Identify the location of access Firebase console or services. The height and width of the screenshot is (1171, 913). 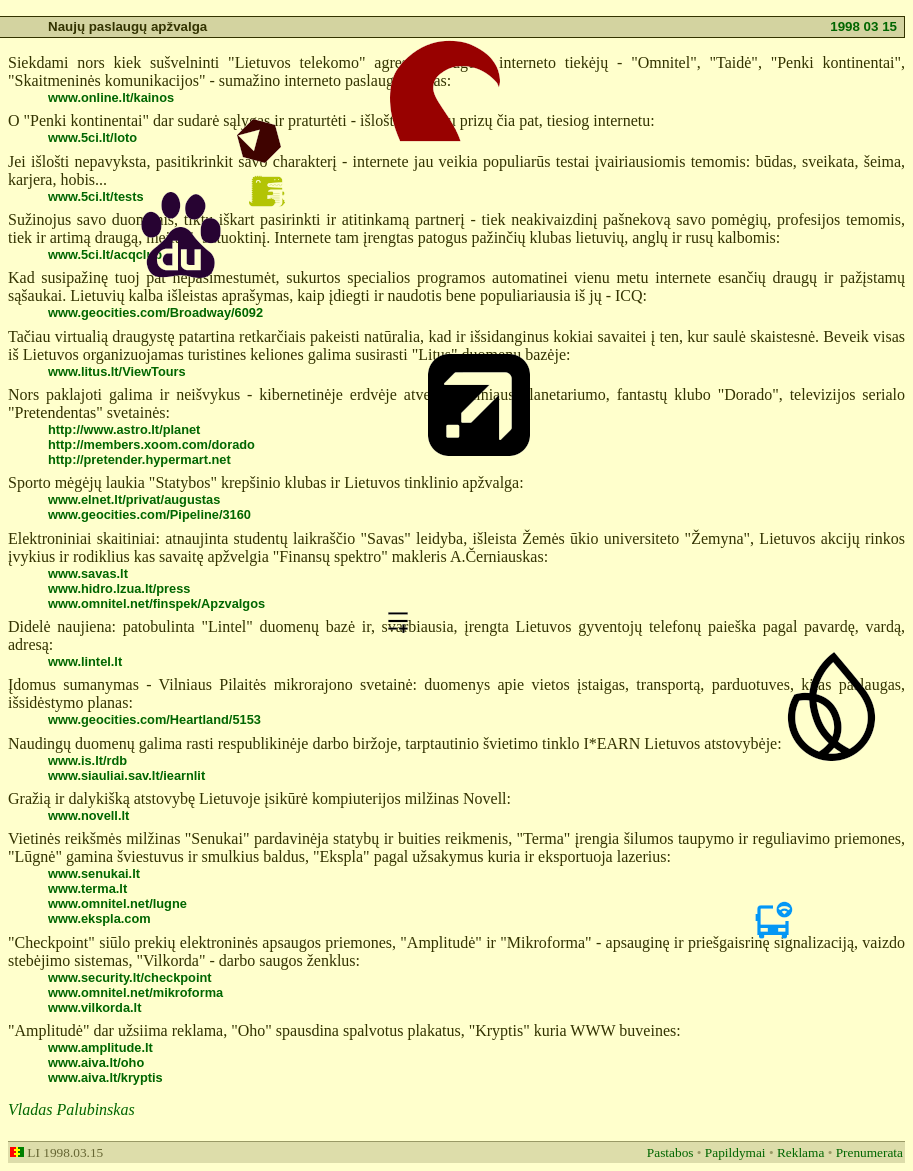
(831, 706).